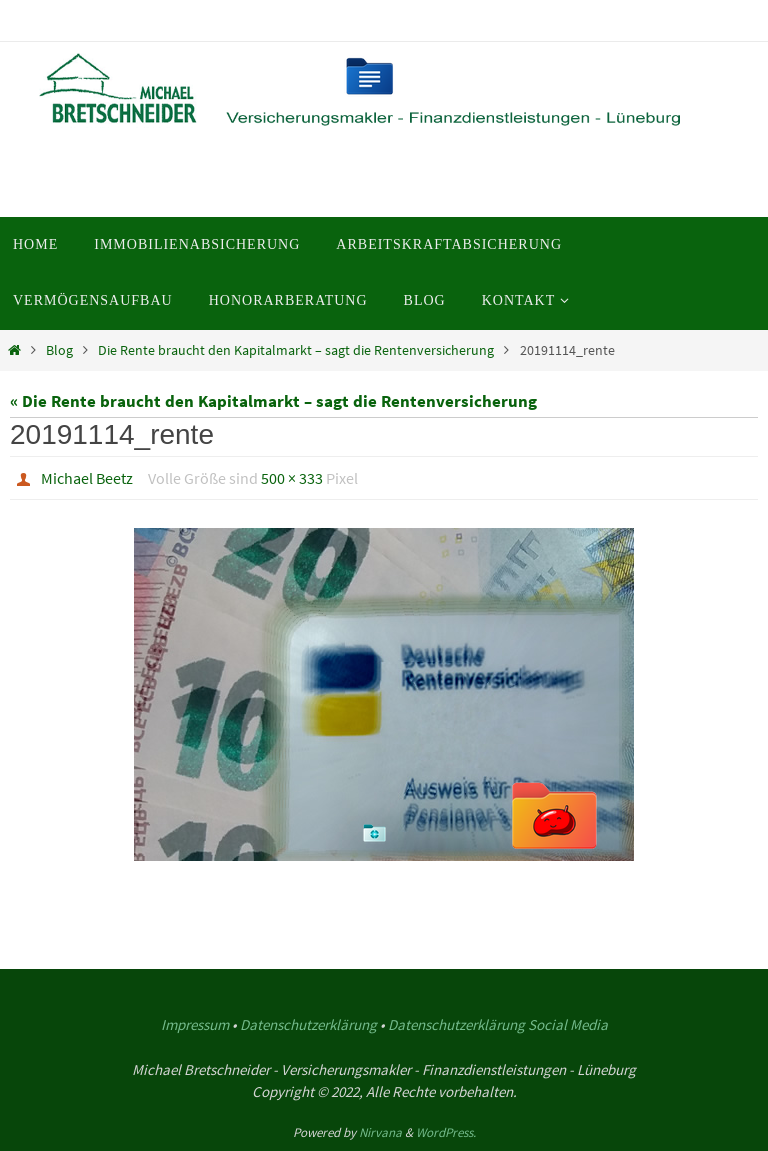 Image resolution: width=768 pixels, height=1151 pixels. What do you see at coordinates (554, 818) in the screenshot?
I see `open android jelly bean system folder` at bounding box center [554, 818].